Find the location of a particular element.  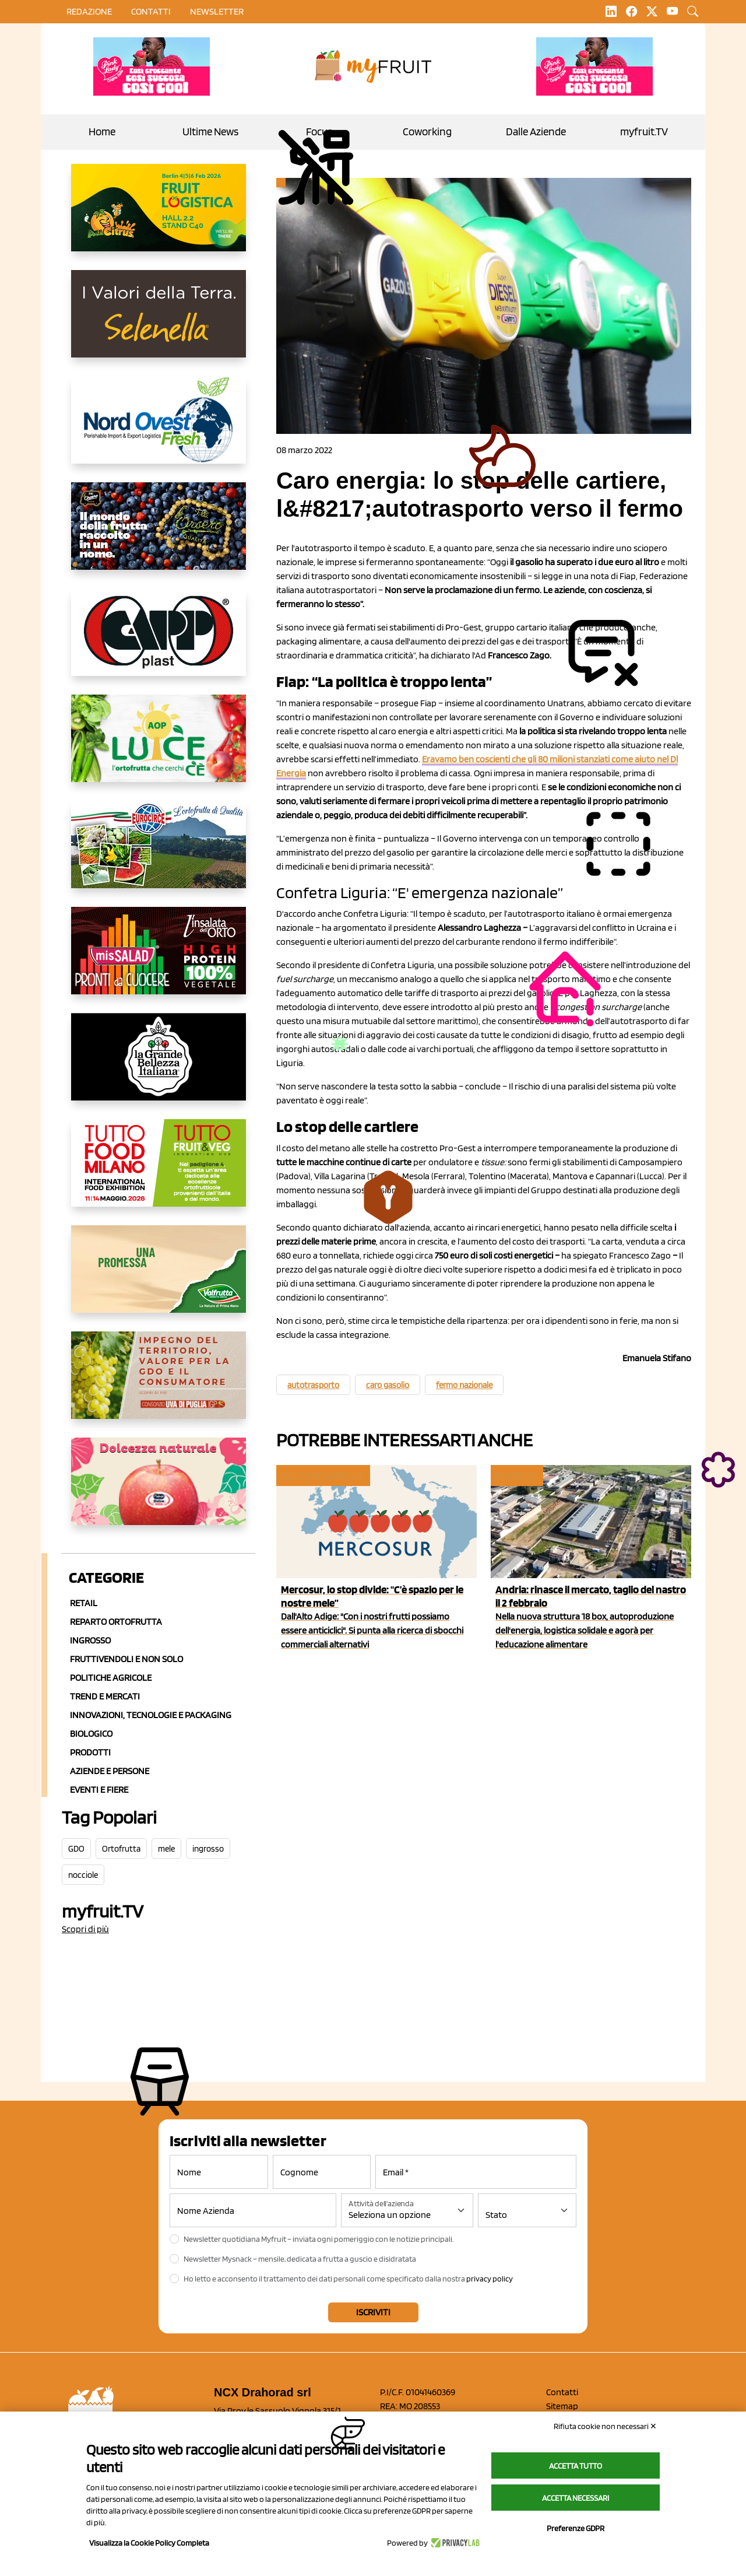

indicates nighttime or evening weather conditions is located at coordinates (501, 459).